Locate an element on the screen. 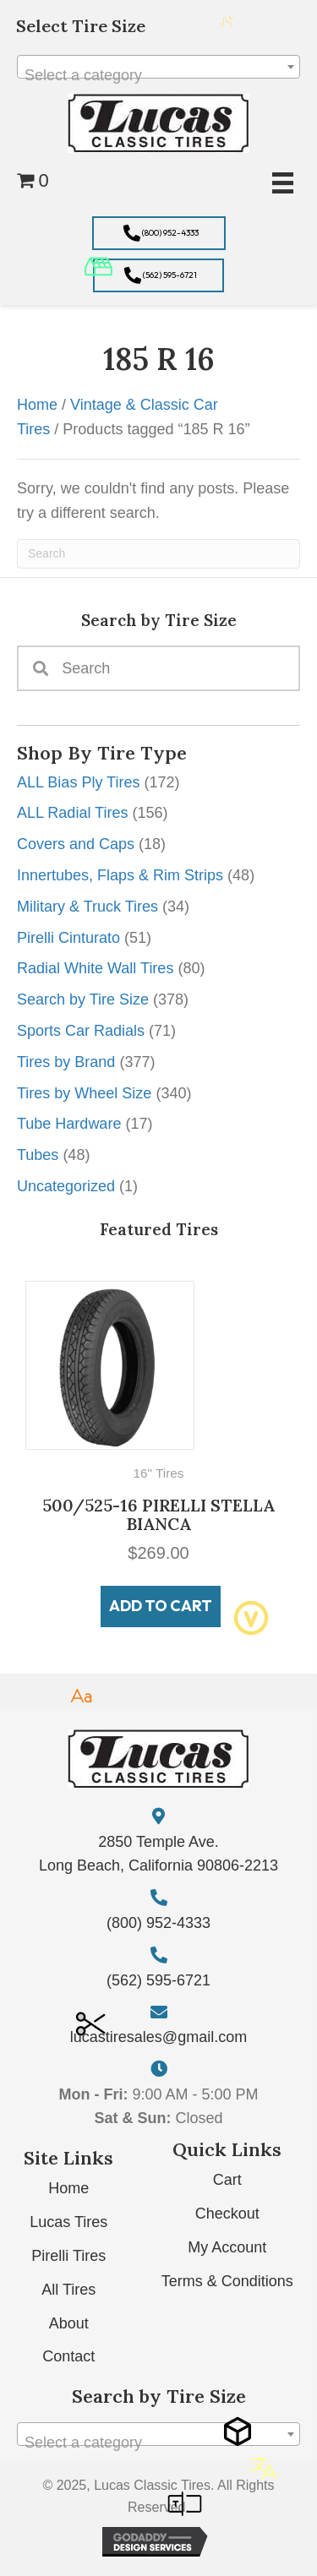 This screenshot has height=2576, width=317. enter or edit text in a text field is located at coordinates (184, 2503).